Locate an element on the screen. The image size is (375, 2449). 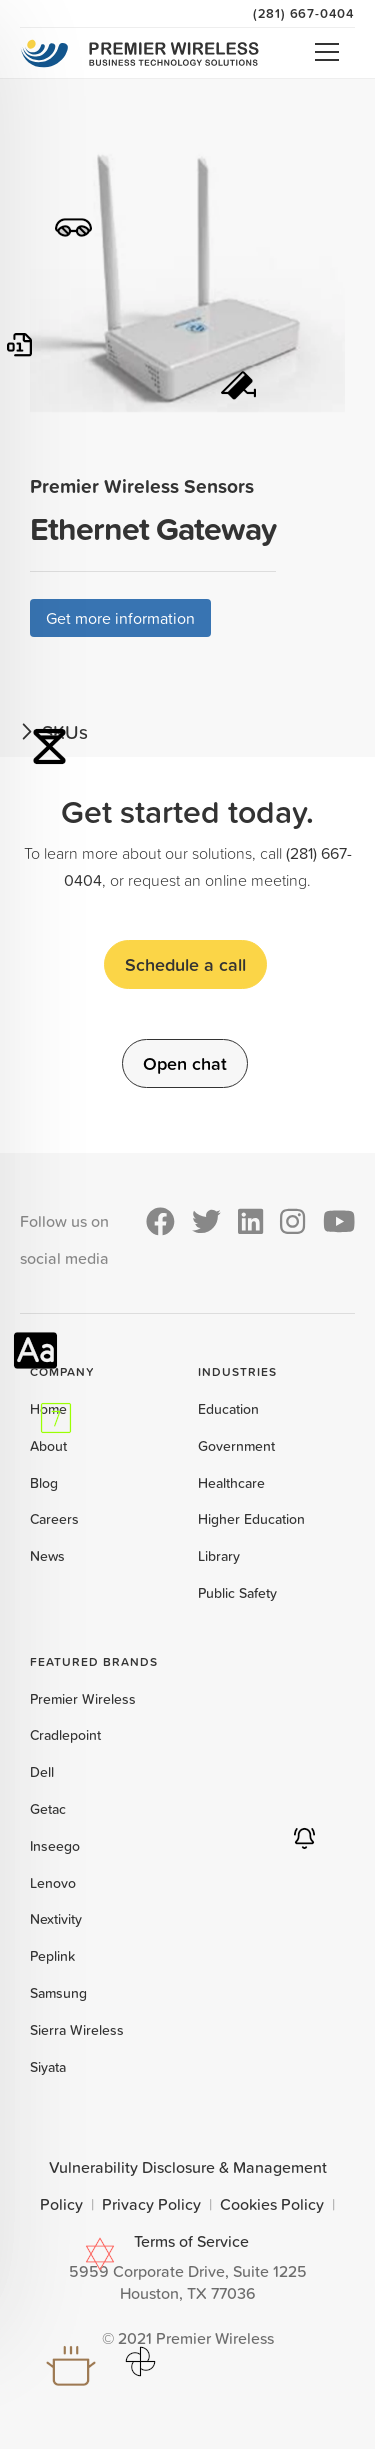
indicates an active notification or alert is located at coordinates (304, 1838).